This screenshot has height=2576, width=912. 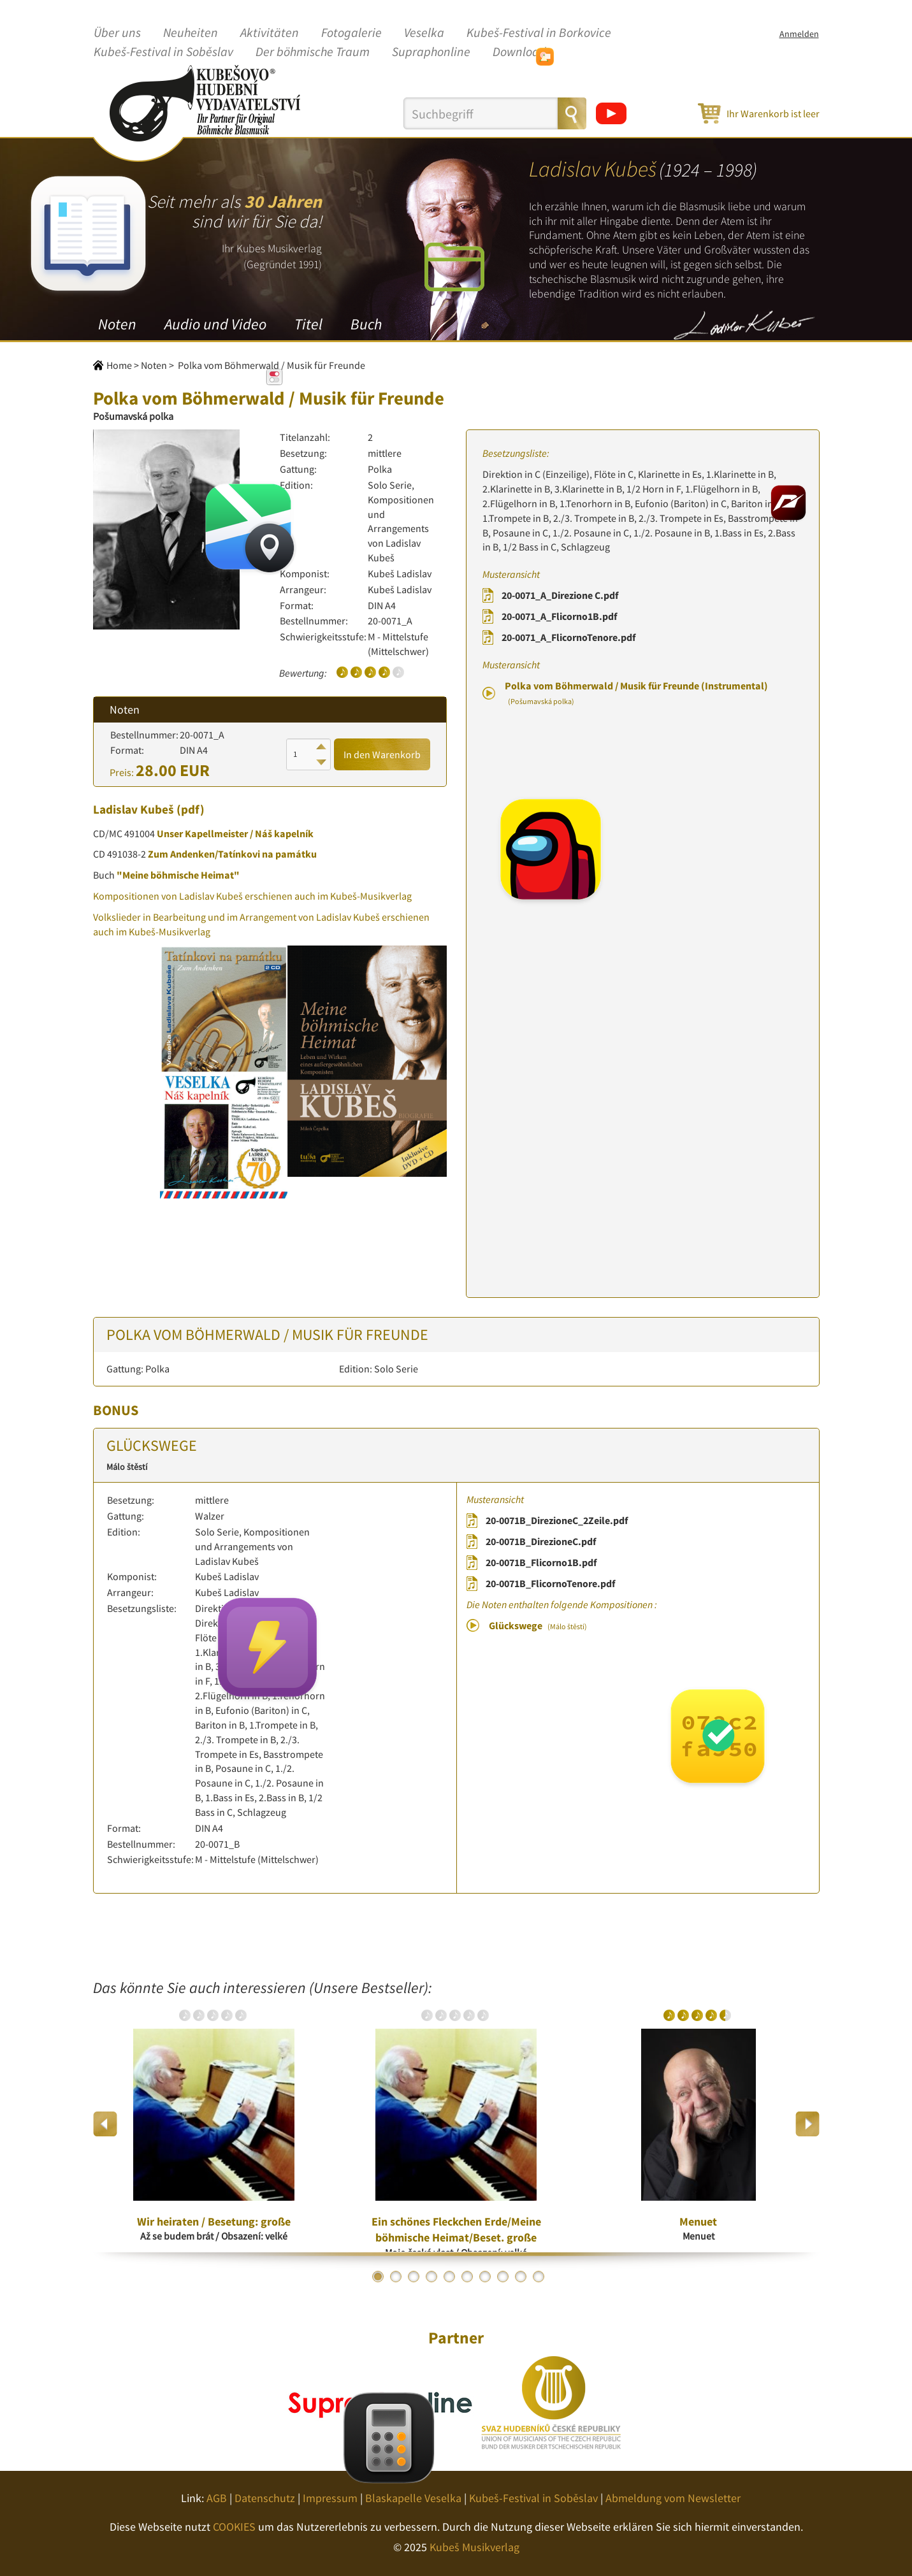 What do you see at coordinates (545, 57) in the screenshot?
I see `open LibreOffice Draw application` at bounding box center [545, 57].